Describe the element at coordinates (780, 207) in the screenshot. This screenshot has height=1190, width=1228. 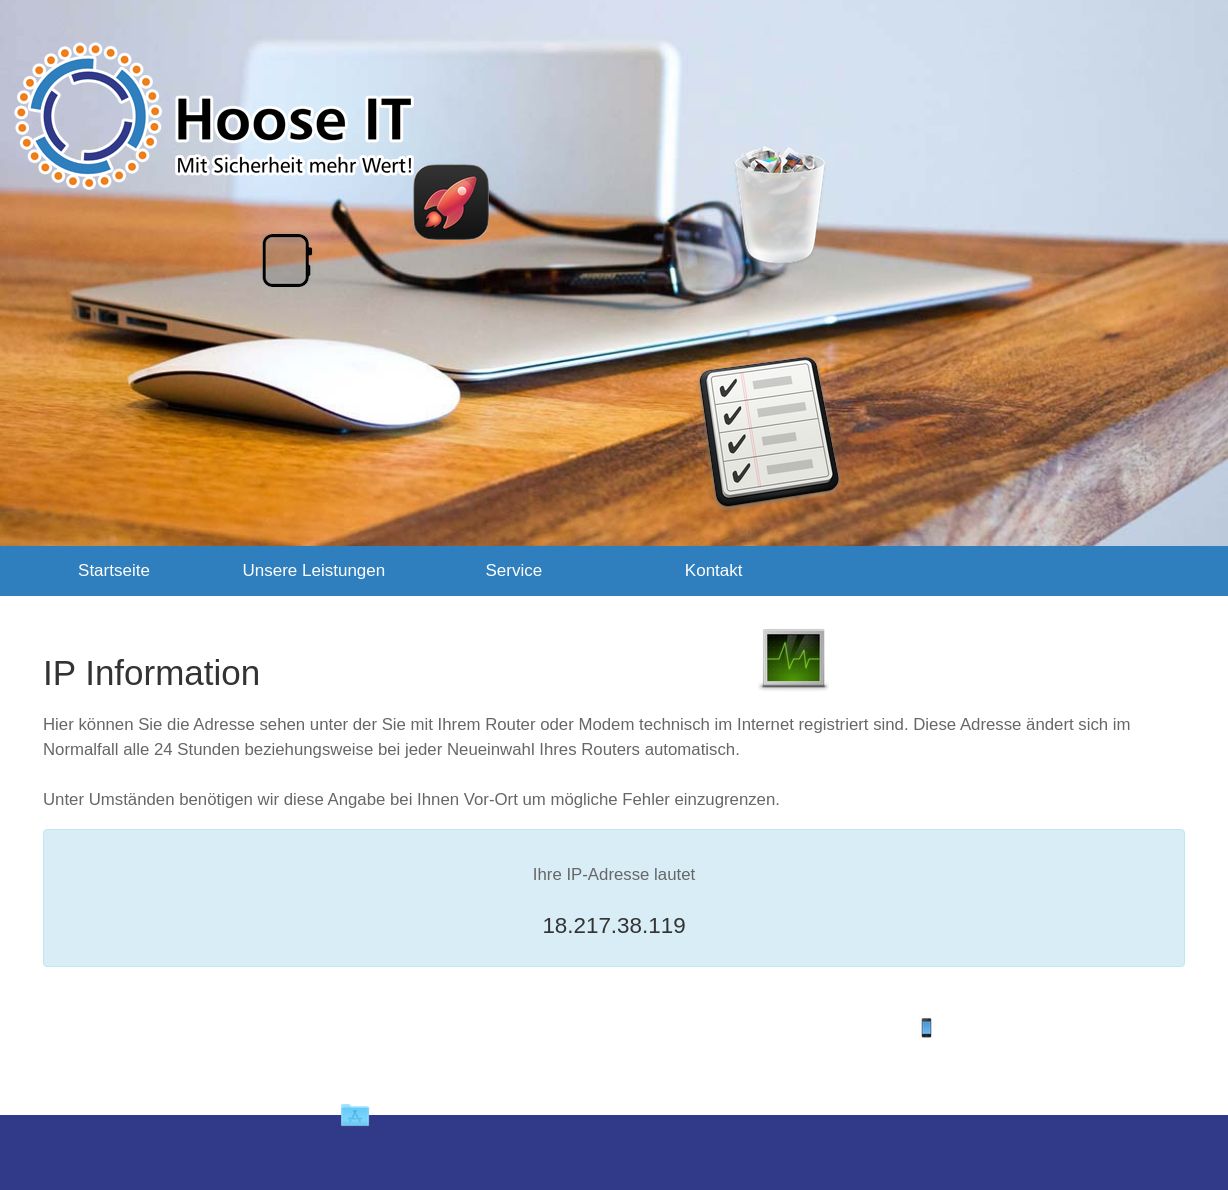
I see `manage trash storage and deleted files` at that location.